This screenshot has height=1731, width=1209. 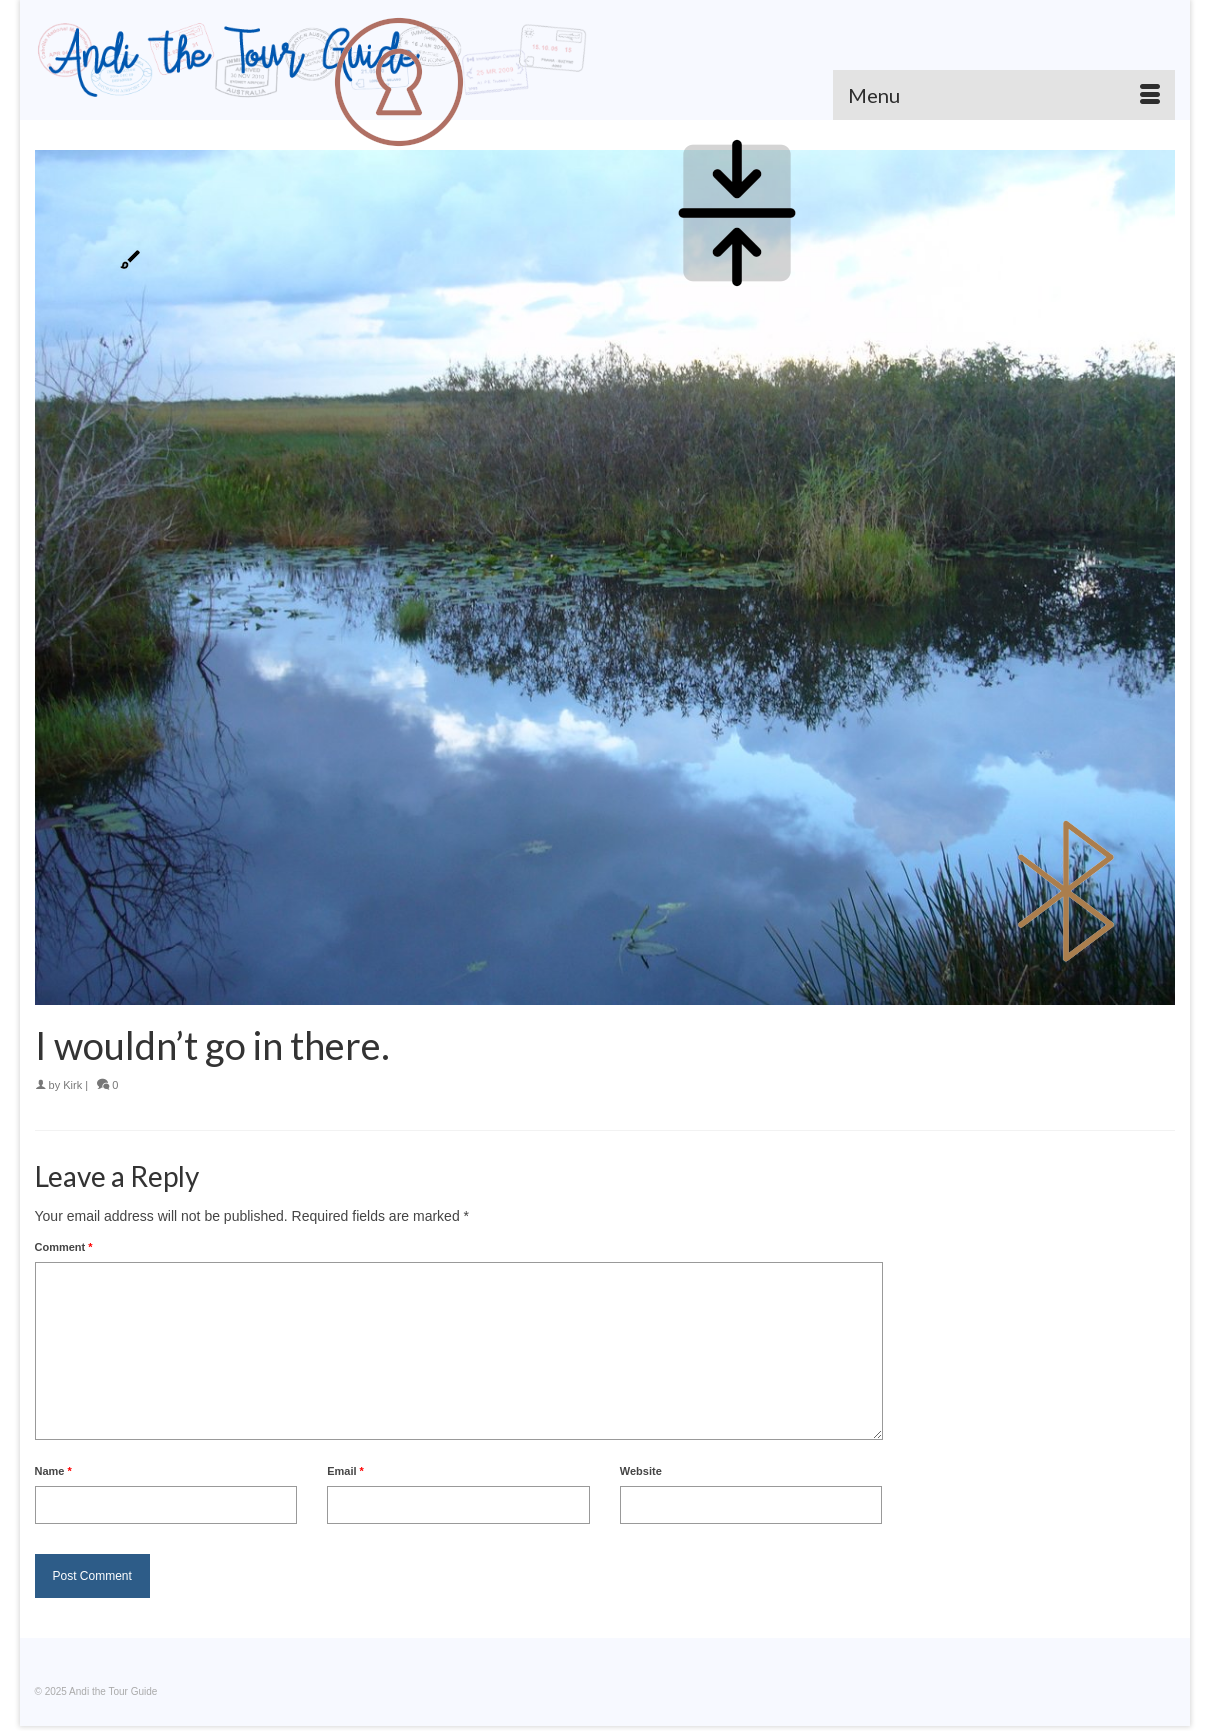 I want to click on toggle bluetooth connectivity, so click(x=1066, y=891).